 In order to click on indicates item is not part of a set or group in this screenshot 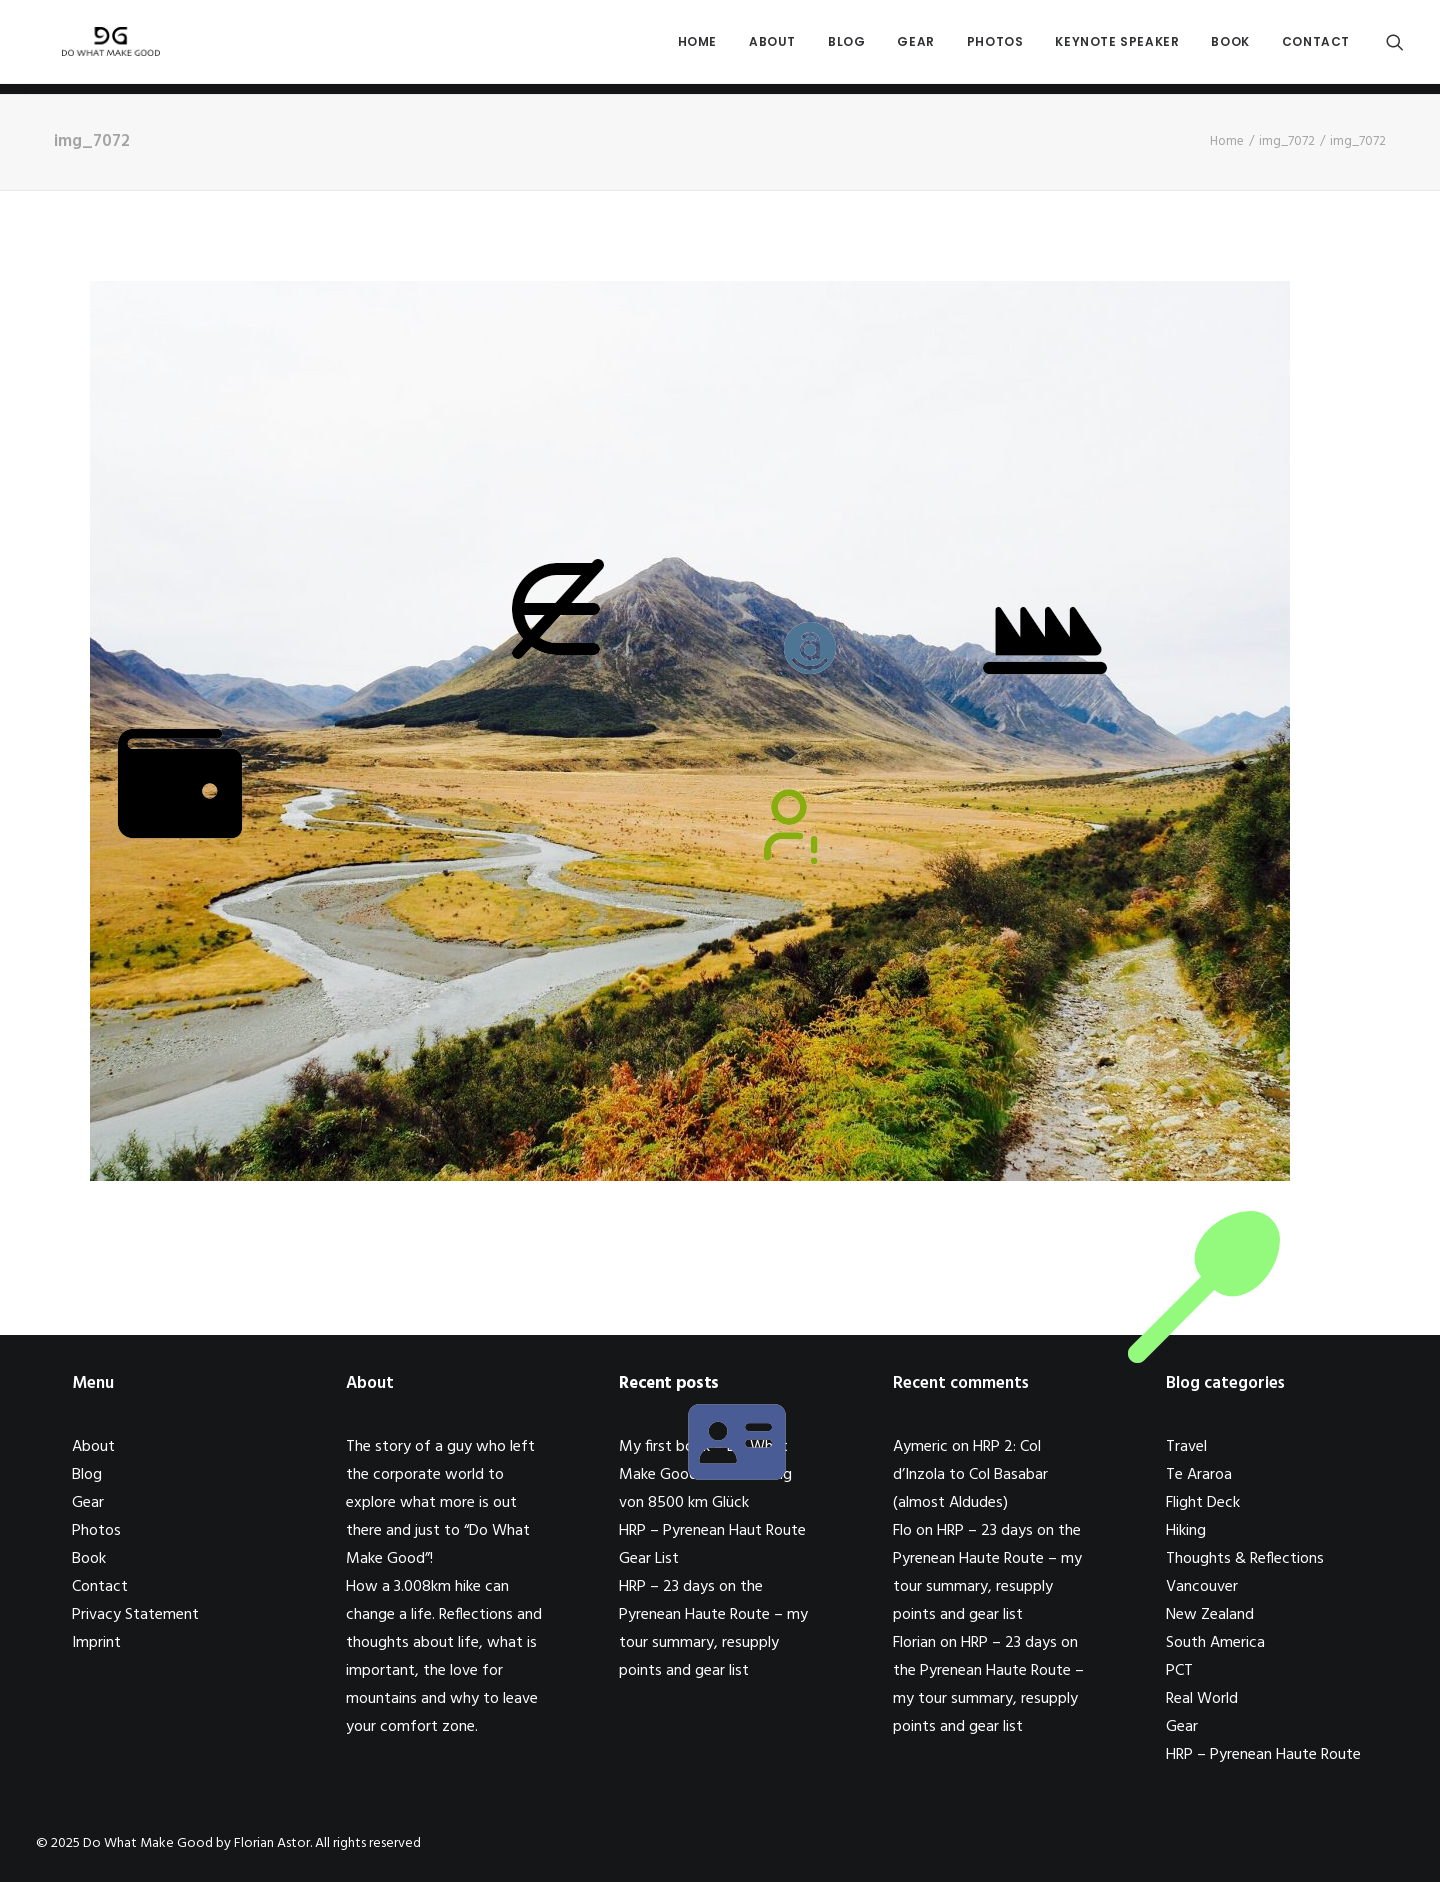, I will do `click(558, 609)`.